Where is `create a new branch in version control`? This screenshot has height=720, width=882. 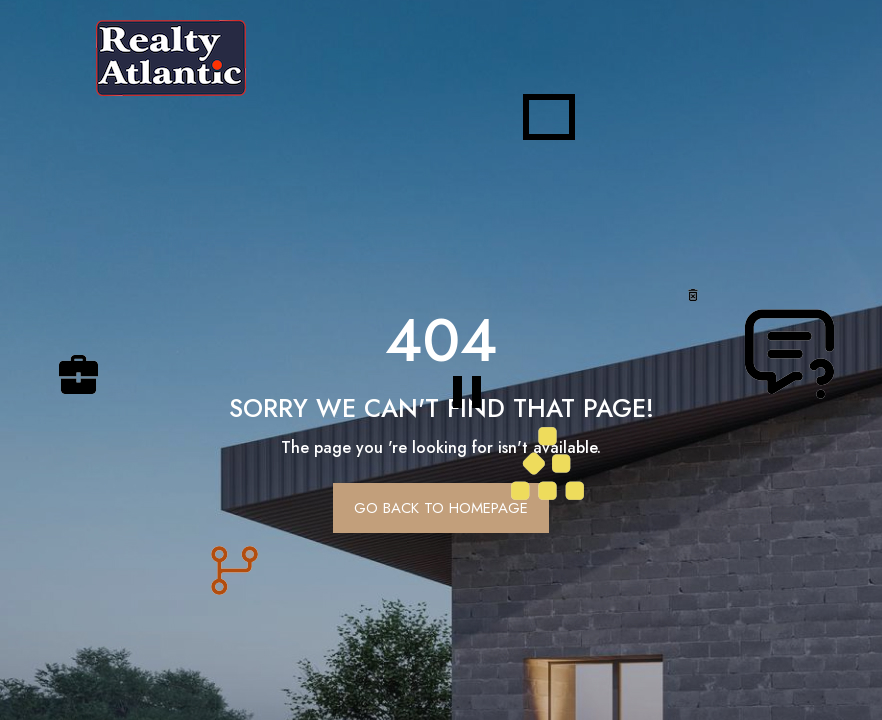 create a new branch in version control is located at coordinates (231, 570).